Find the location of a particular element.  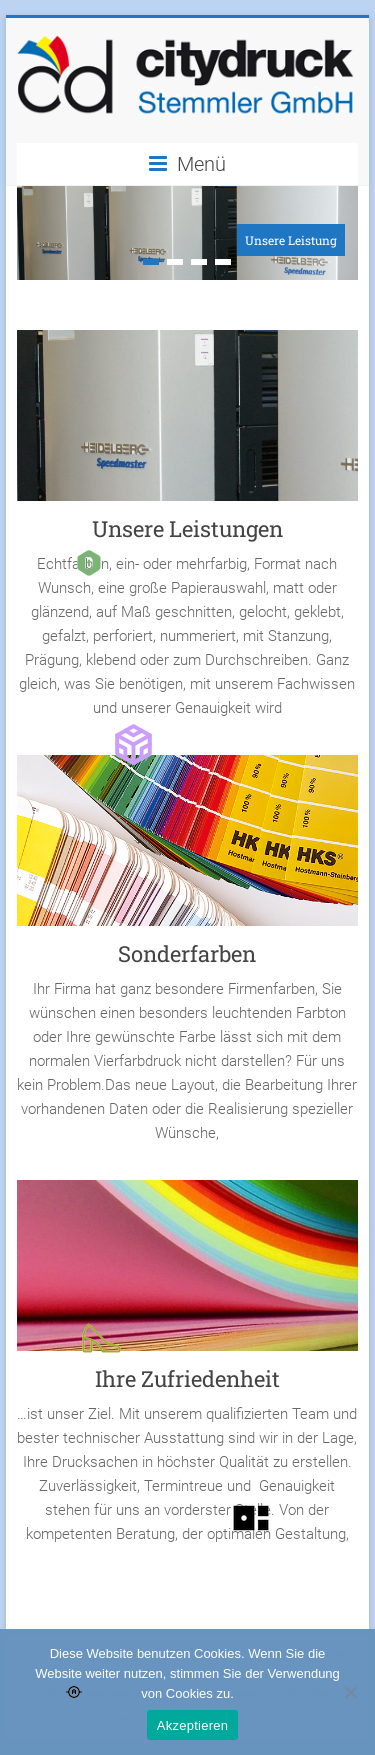

open CodeSandbox development environment is located at coordinates (133, 744).